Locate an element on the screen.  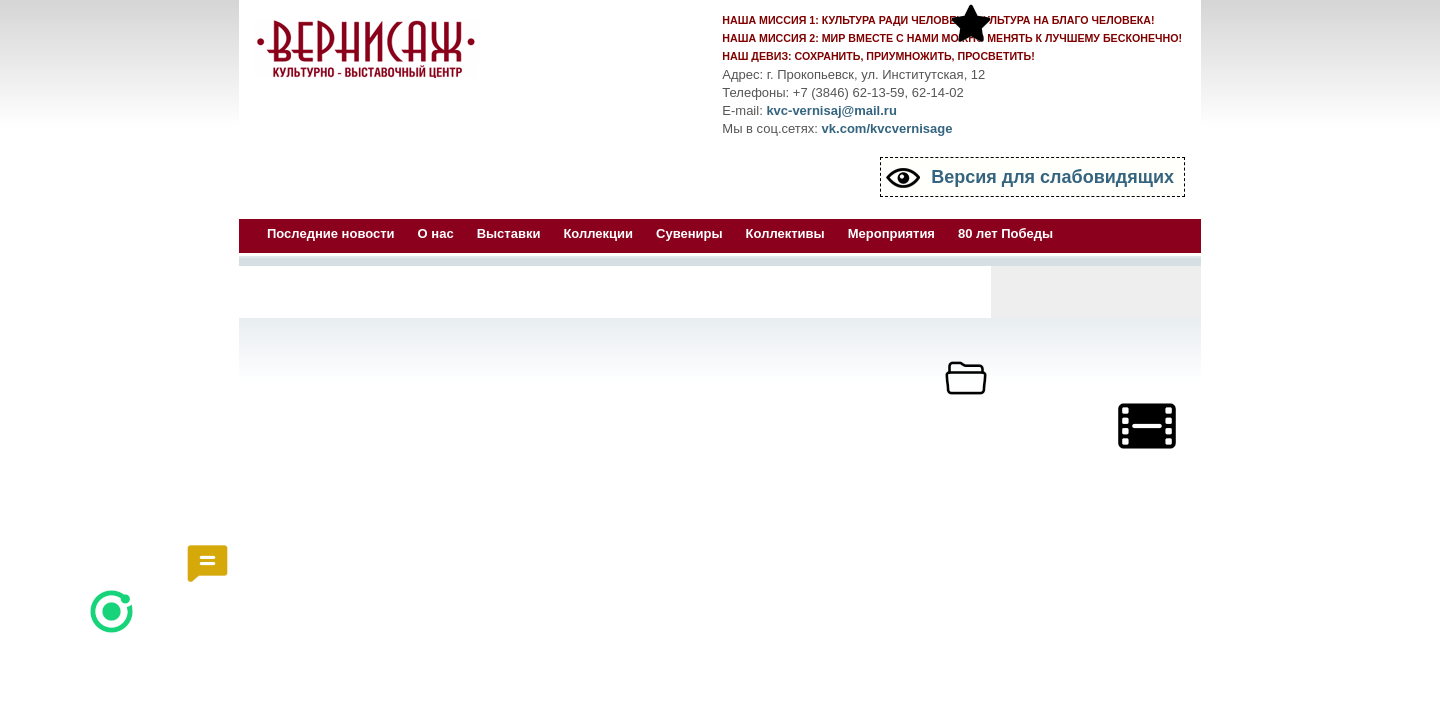
ionic framework logo is located at coordinates (111, 611).